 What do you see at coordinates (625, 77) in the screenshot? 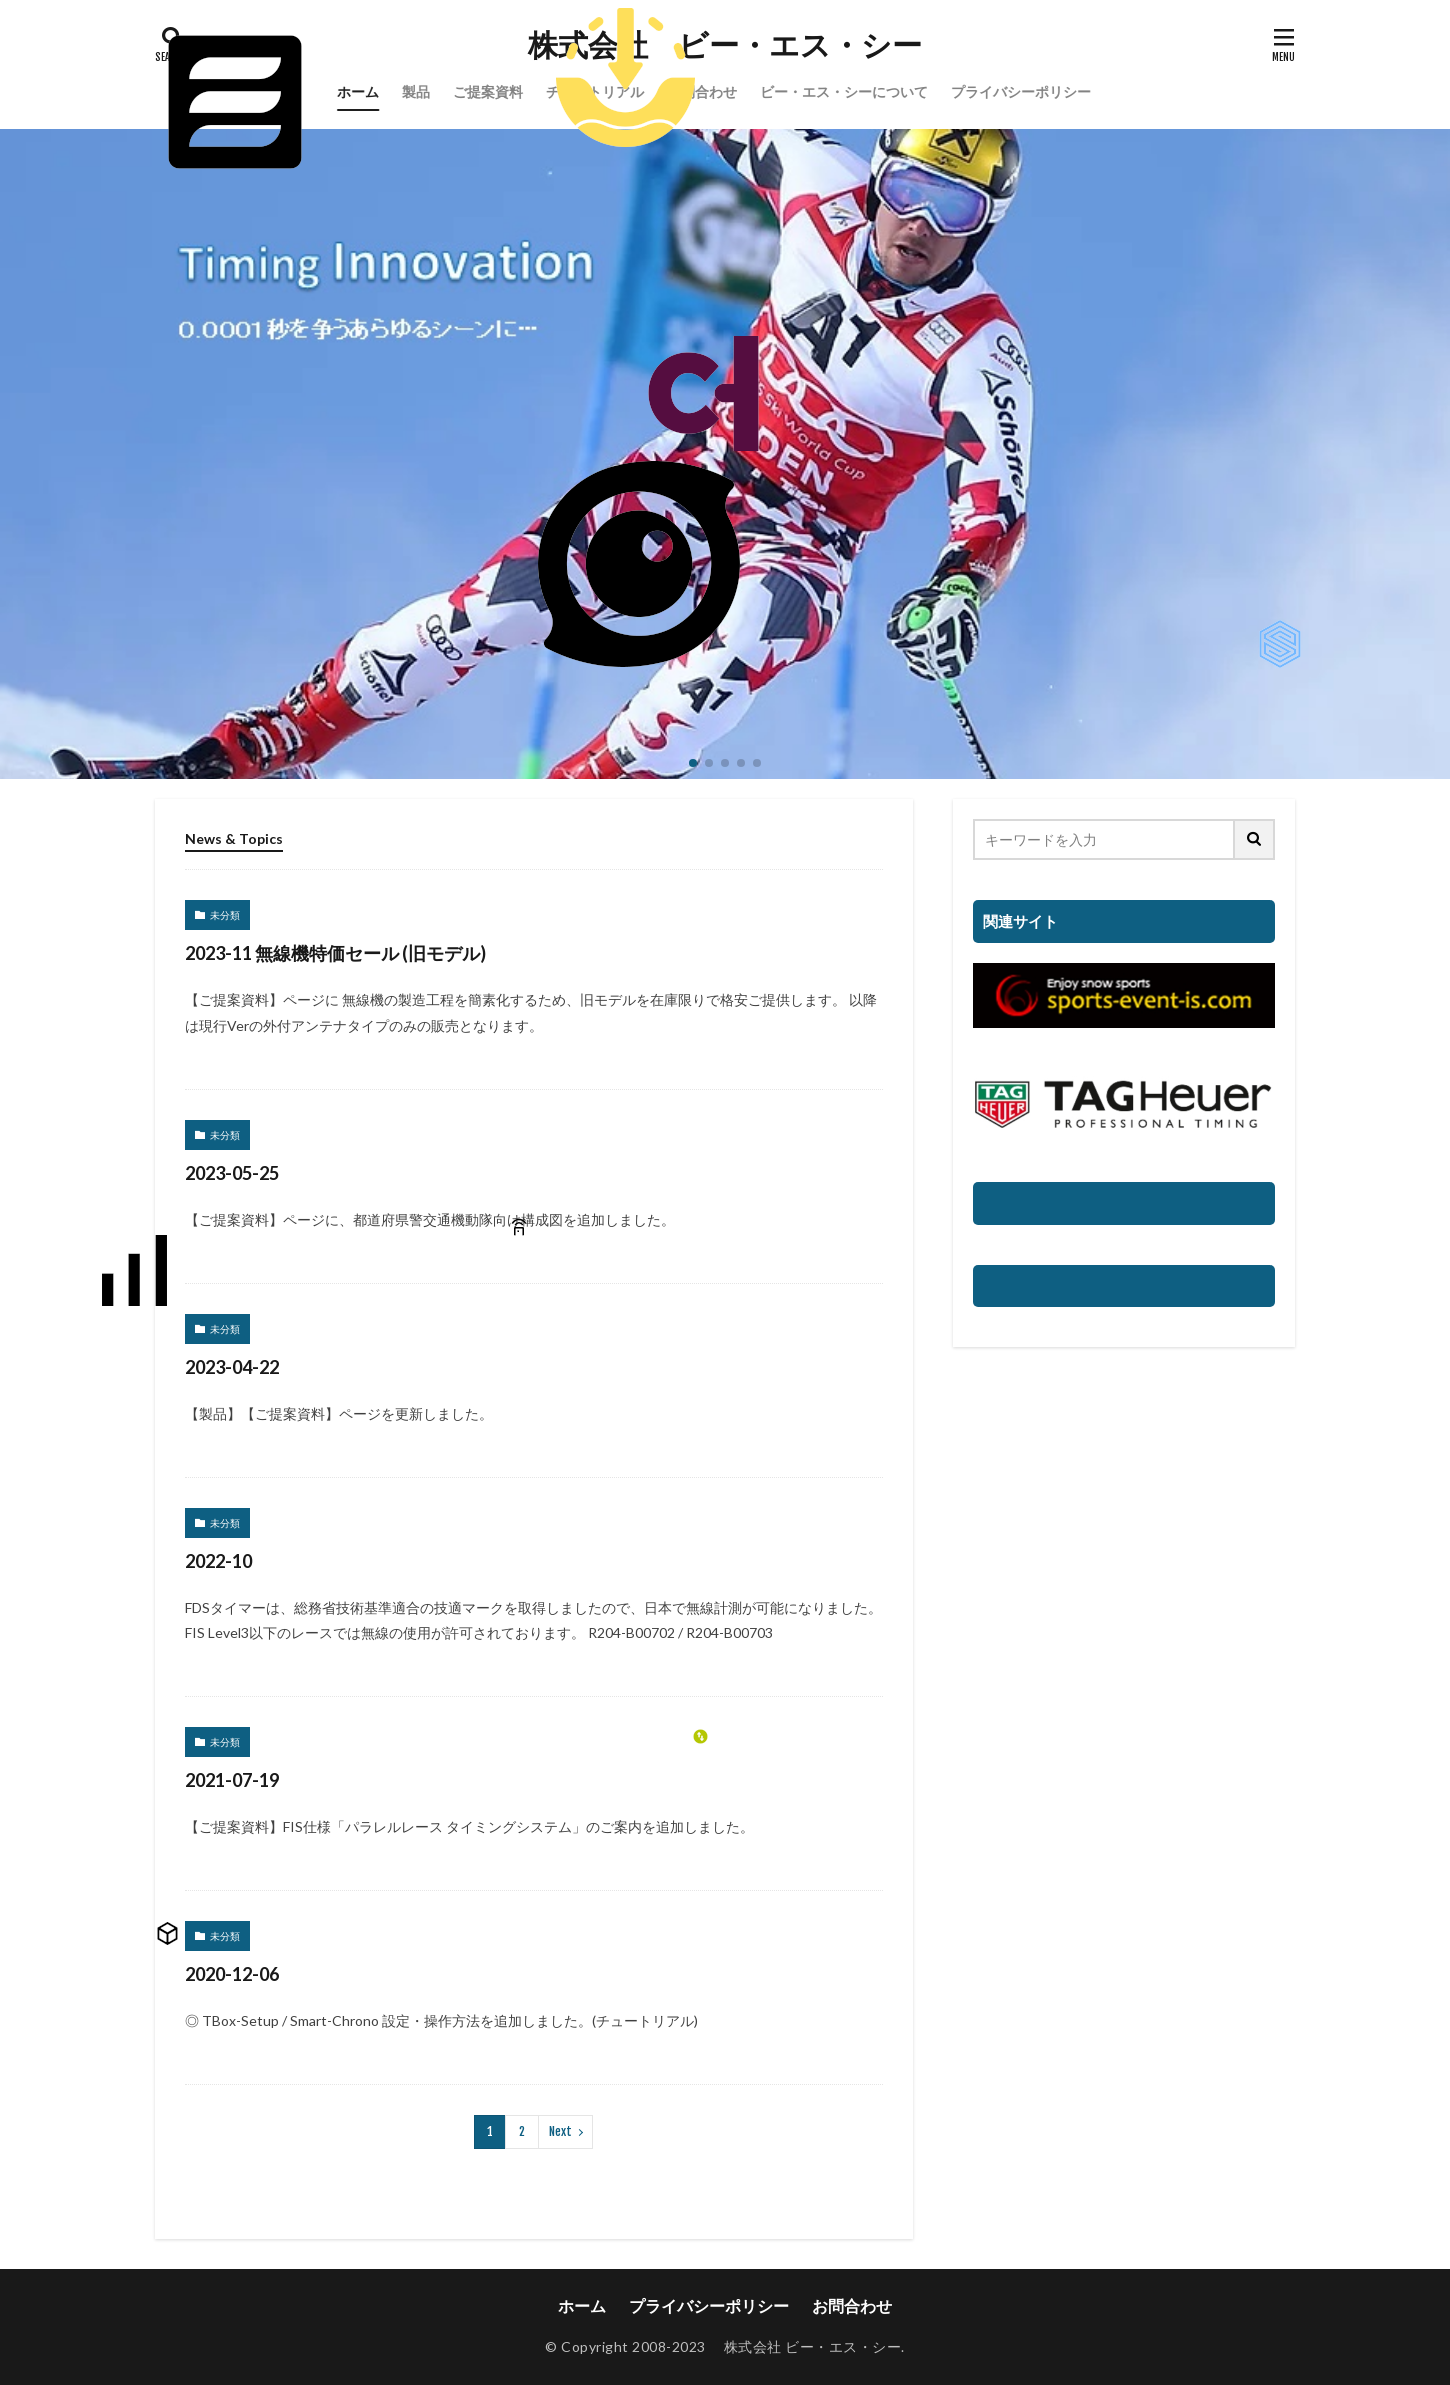
I see `open AB Download Manager application` at bounding box center [625, 77].